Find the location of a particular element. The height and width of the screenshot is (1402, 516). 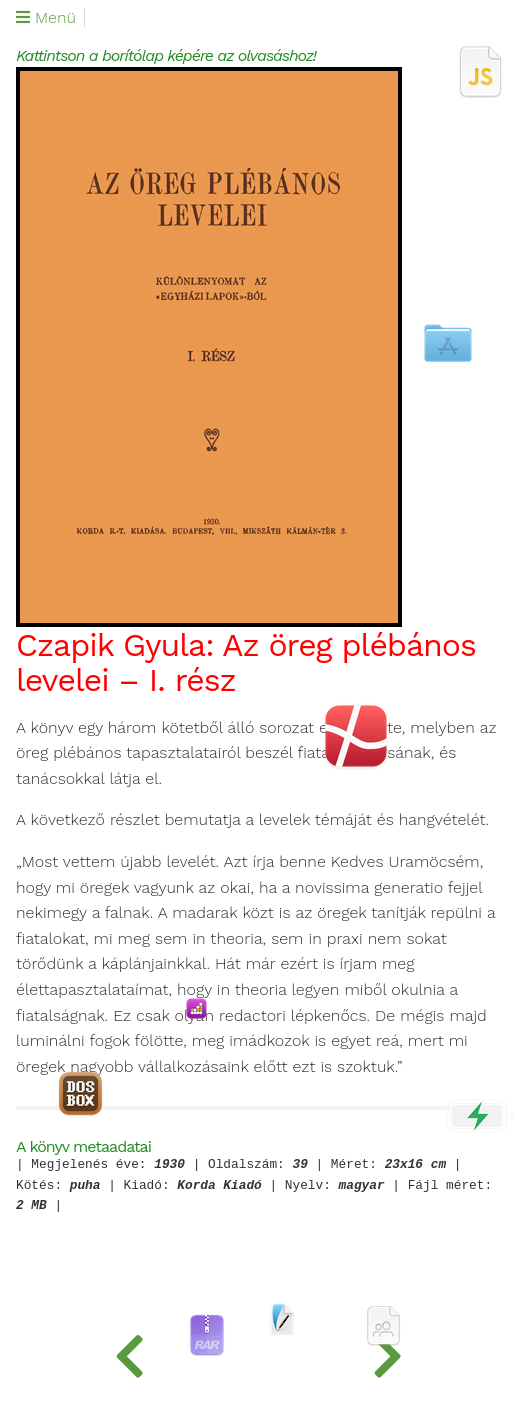

open your templates folder is located at coordinates (448, 343).